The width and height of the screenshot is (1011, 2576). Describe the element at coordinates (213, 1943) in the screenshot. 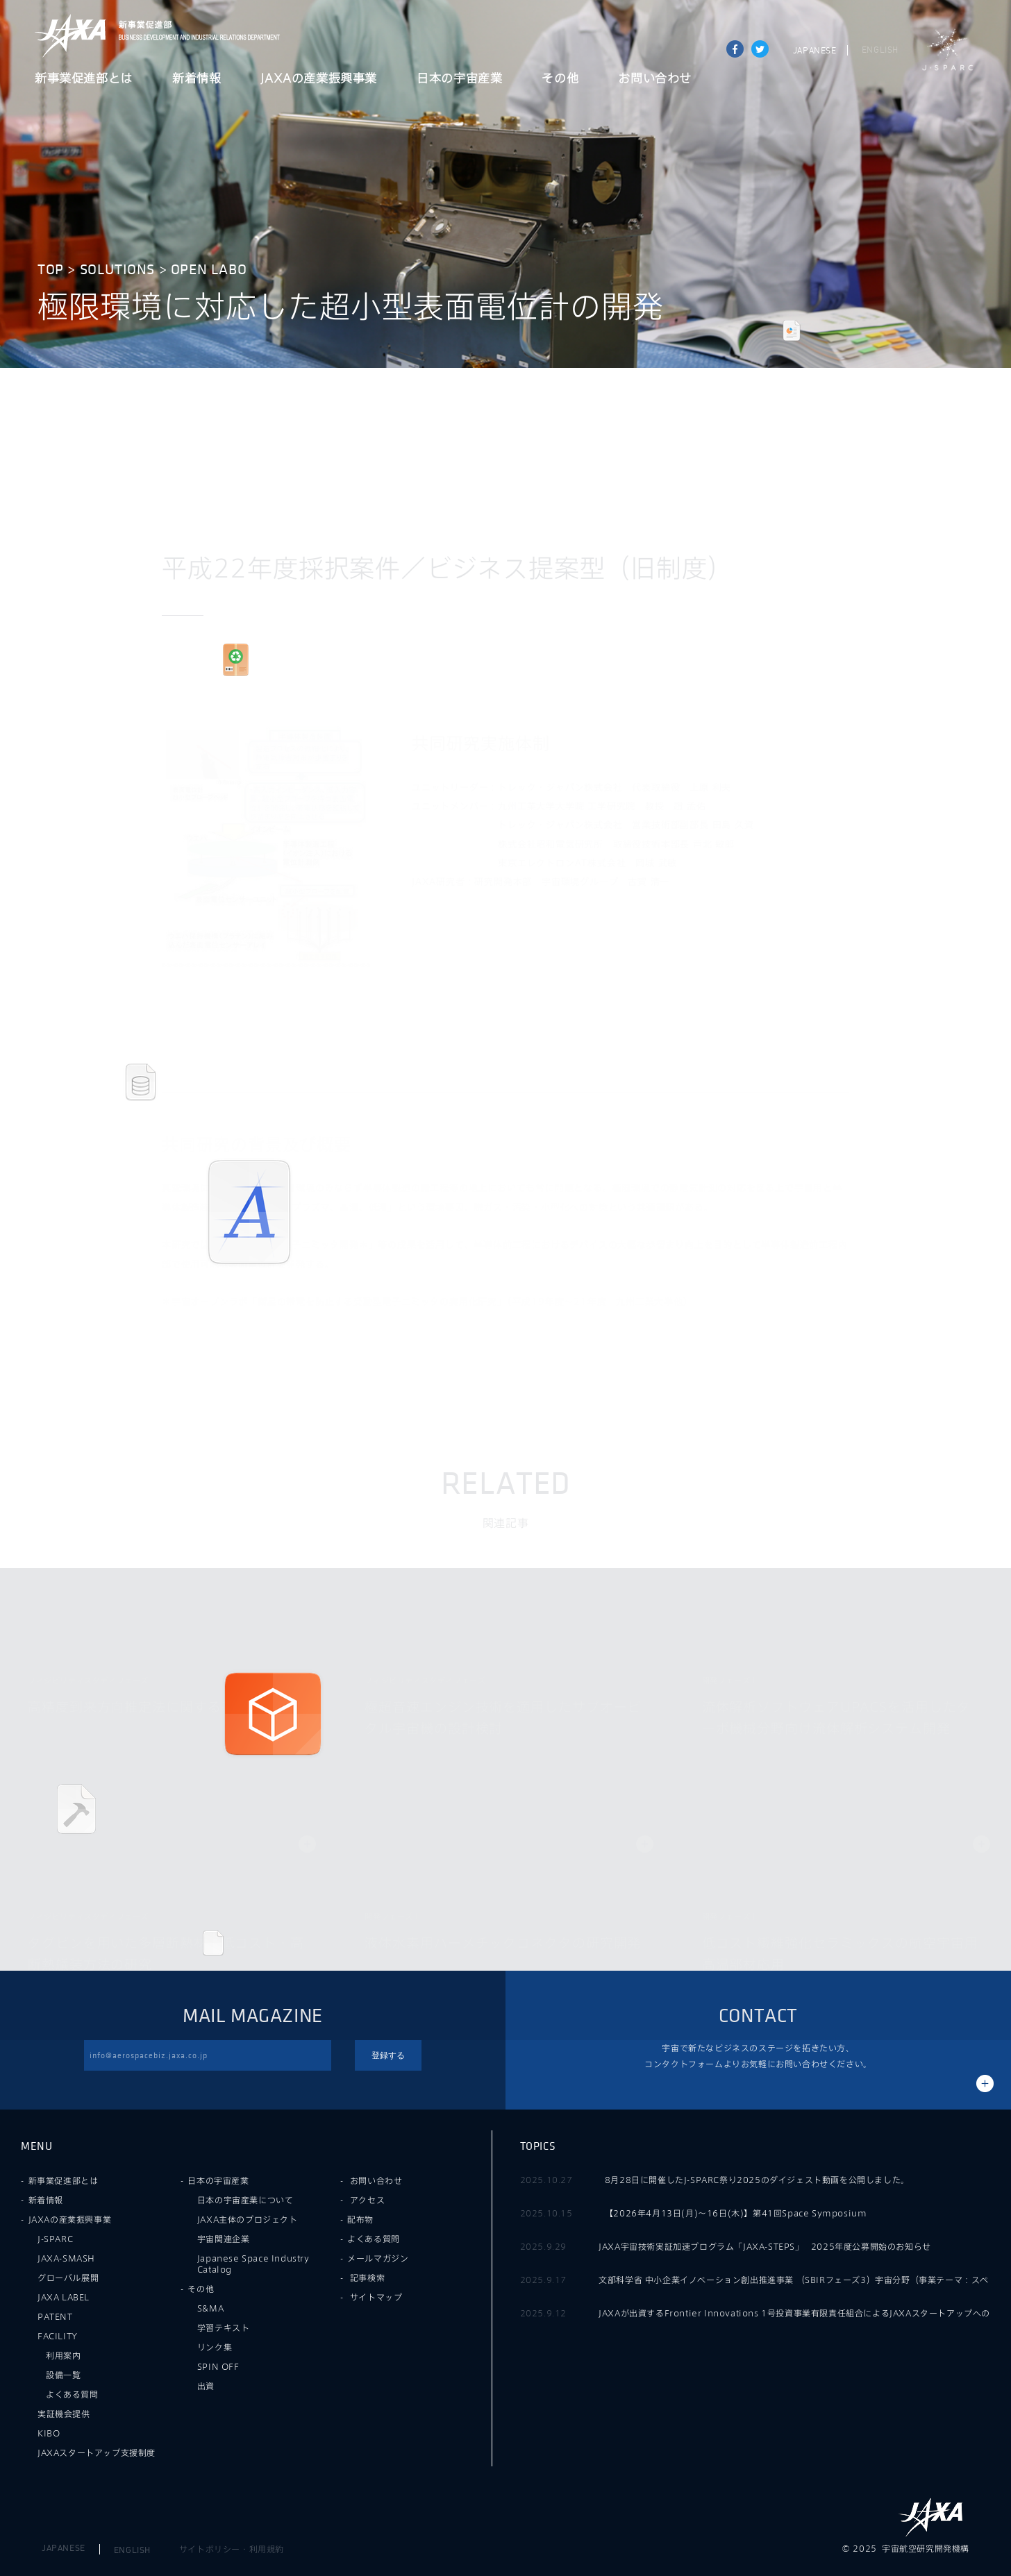

I see `an empty or blank file with no content` at that location.